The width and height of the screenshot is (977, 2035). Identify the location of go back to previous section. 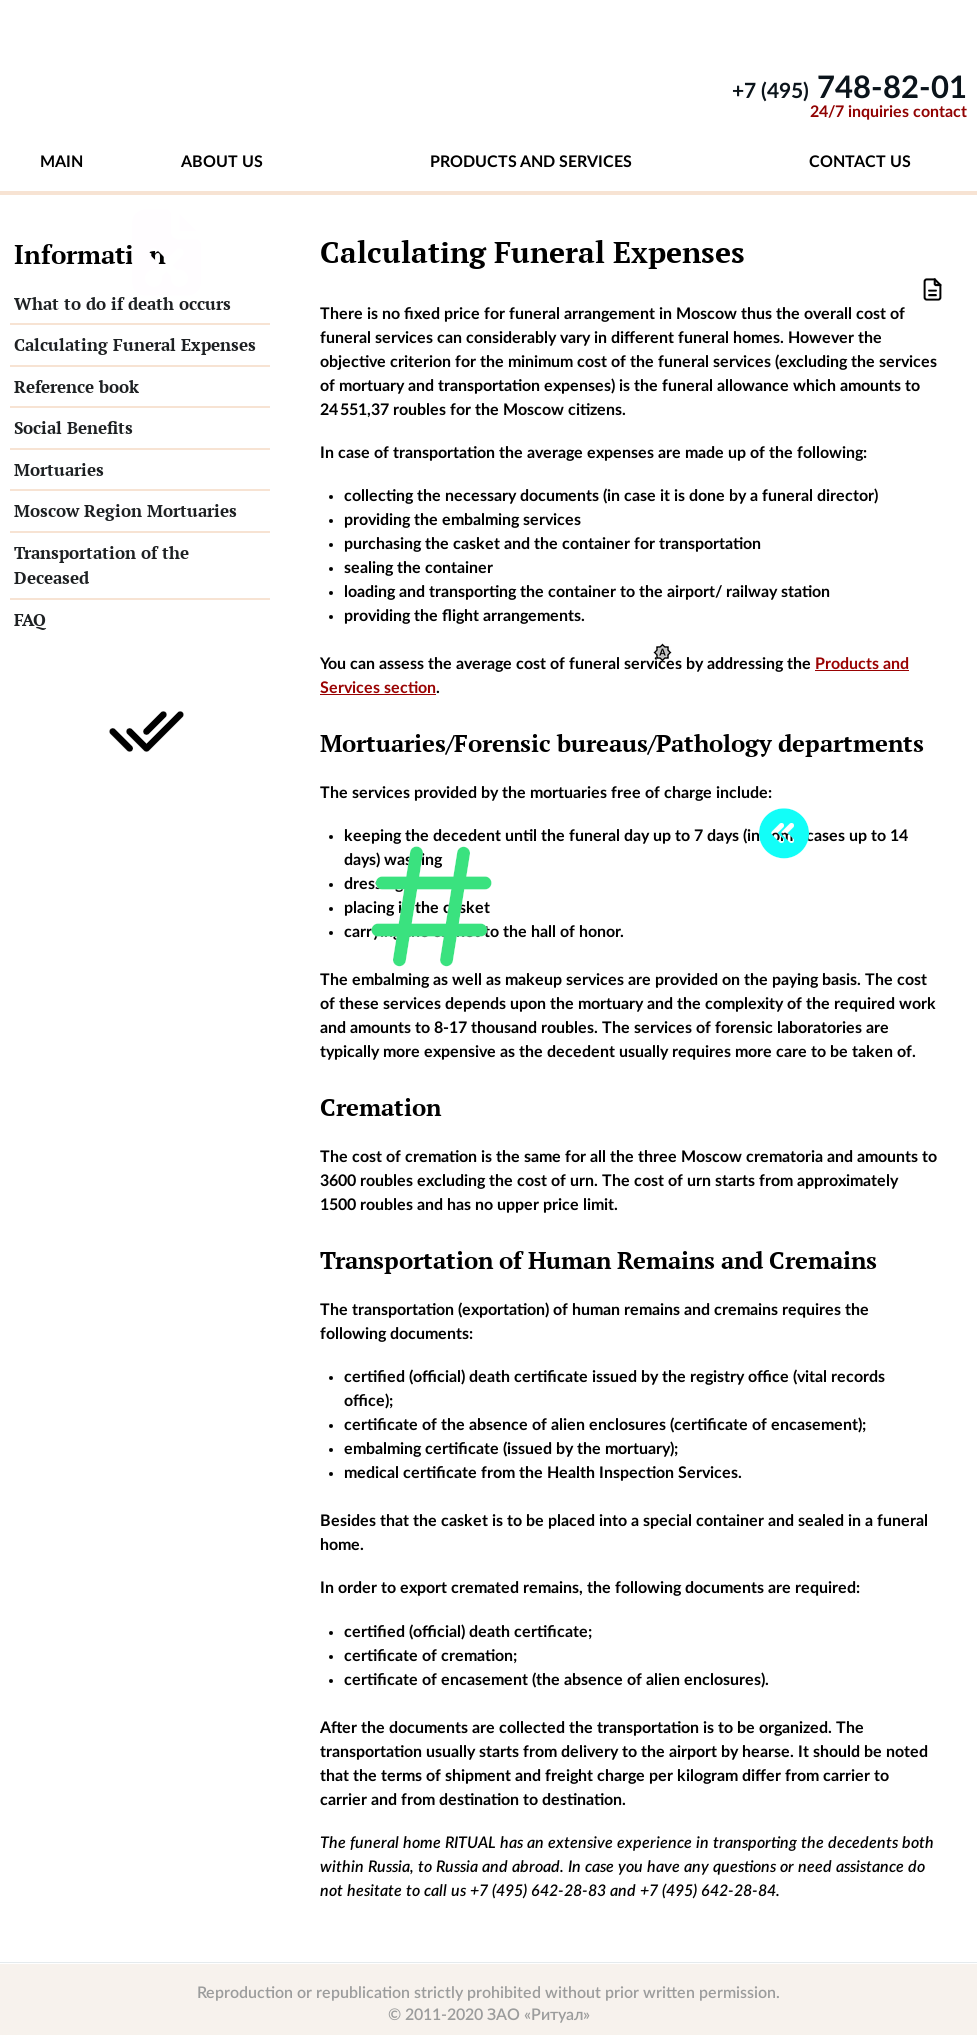
(784, 833).